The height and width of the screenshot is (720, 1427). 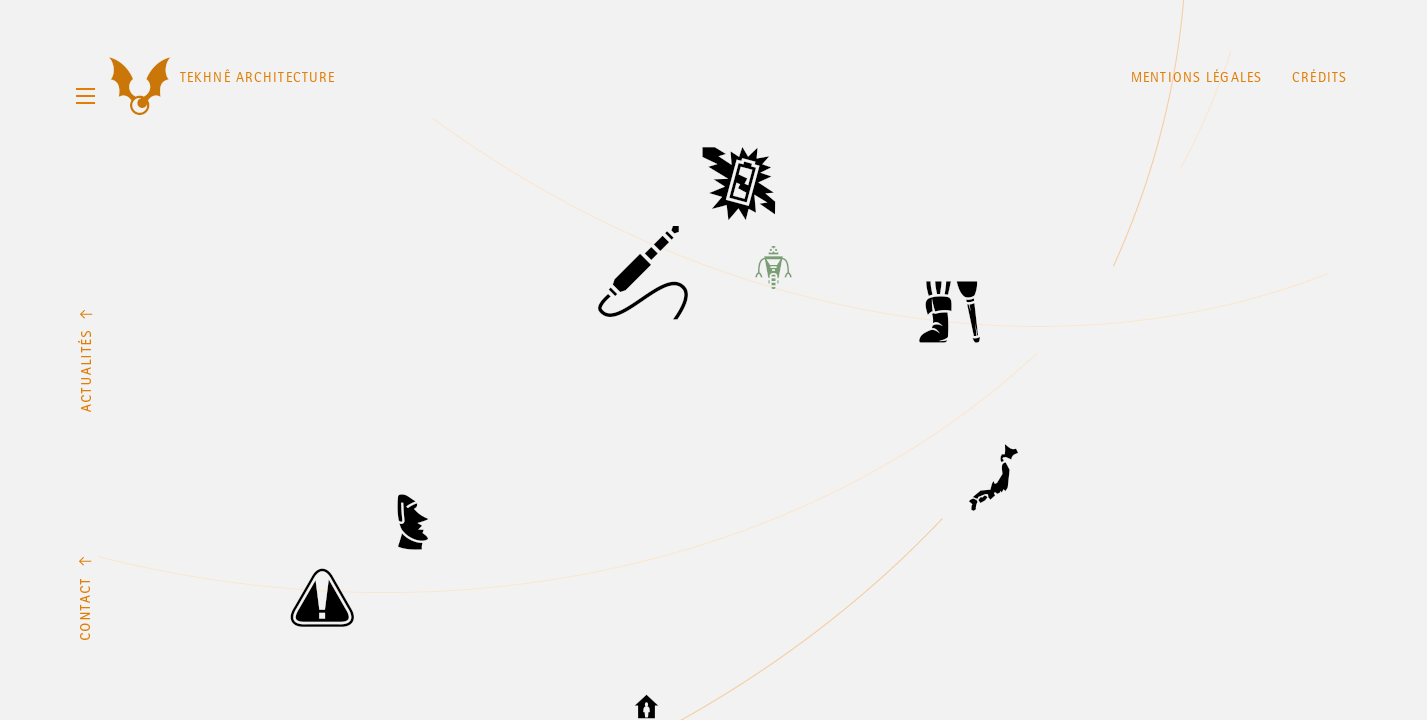 I want to click on select japan as your region or country, so click(x=993, y=477).